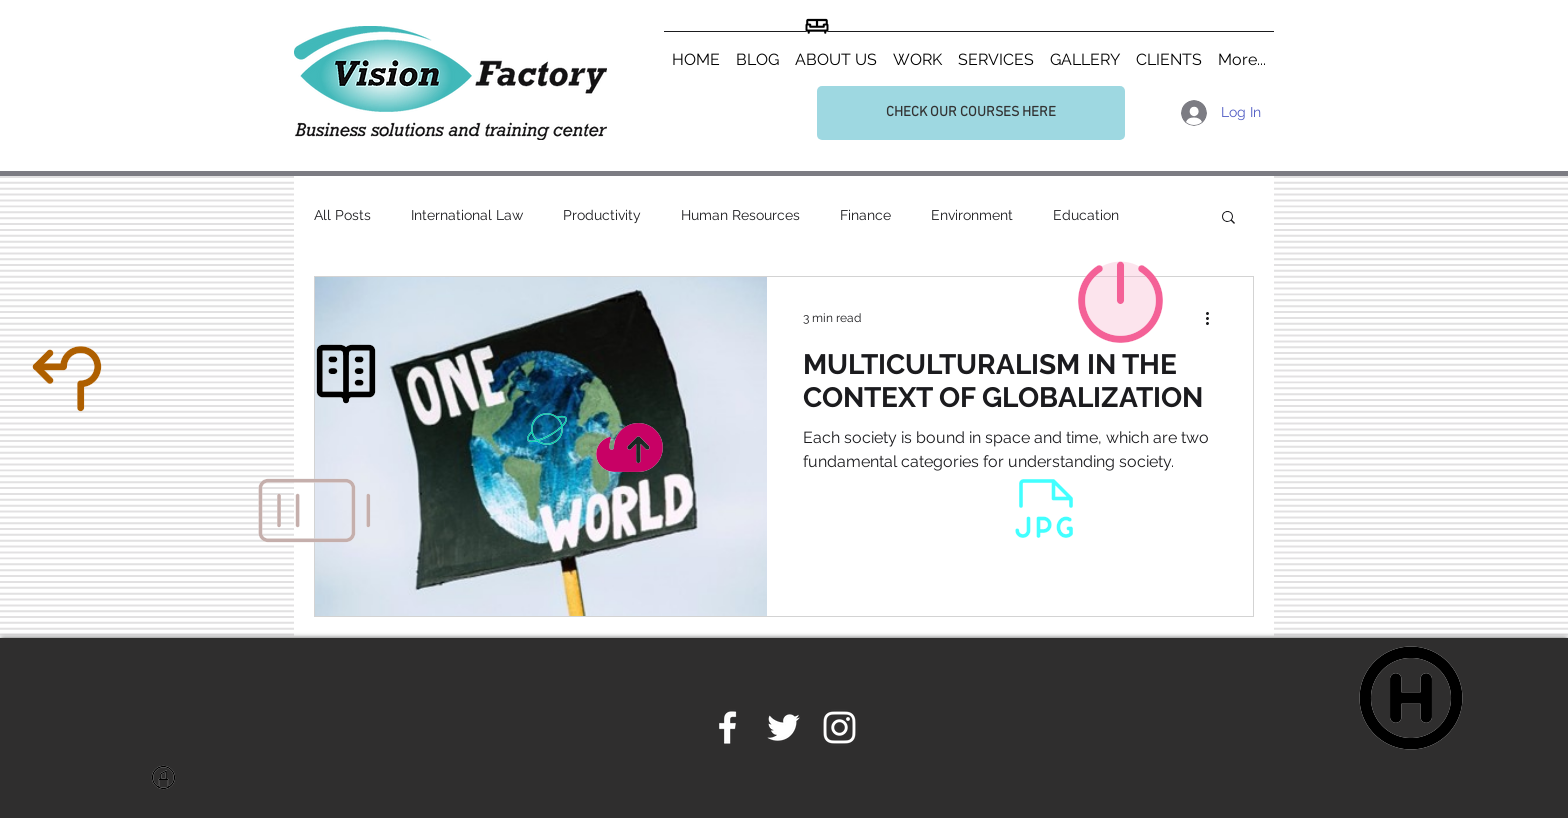 This screenshot has height=818, width=1568. Describe the element at coordinates (312, 510) in the screenshot. I see `indicates medium battery level` at that location.